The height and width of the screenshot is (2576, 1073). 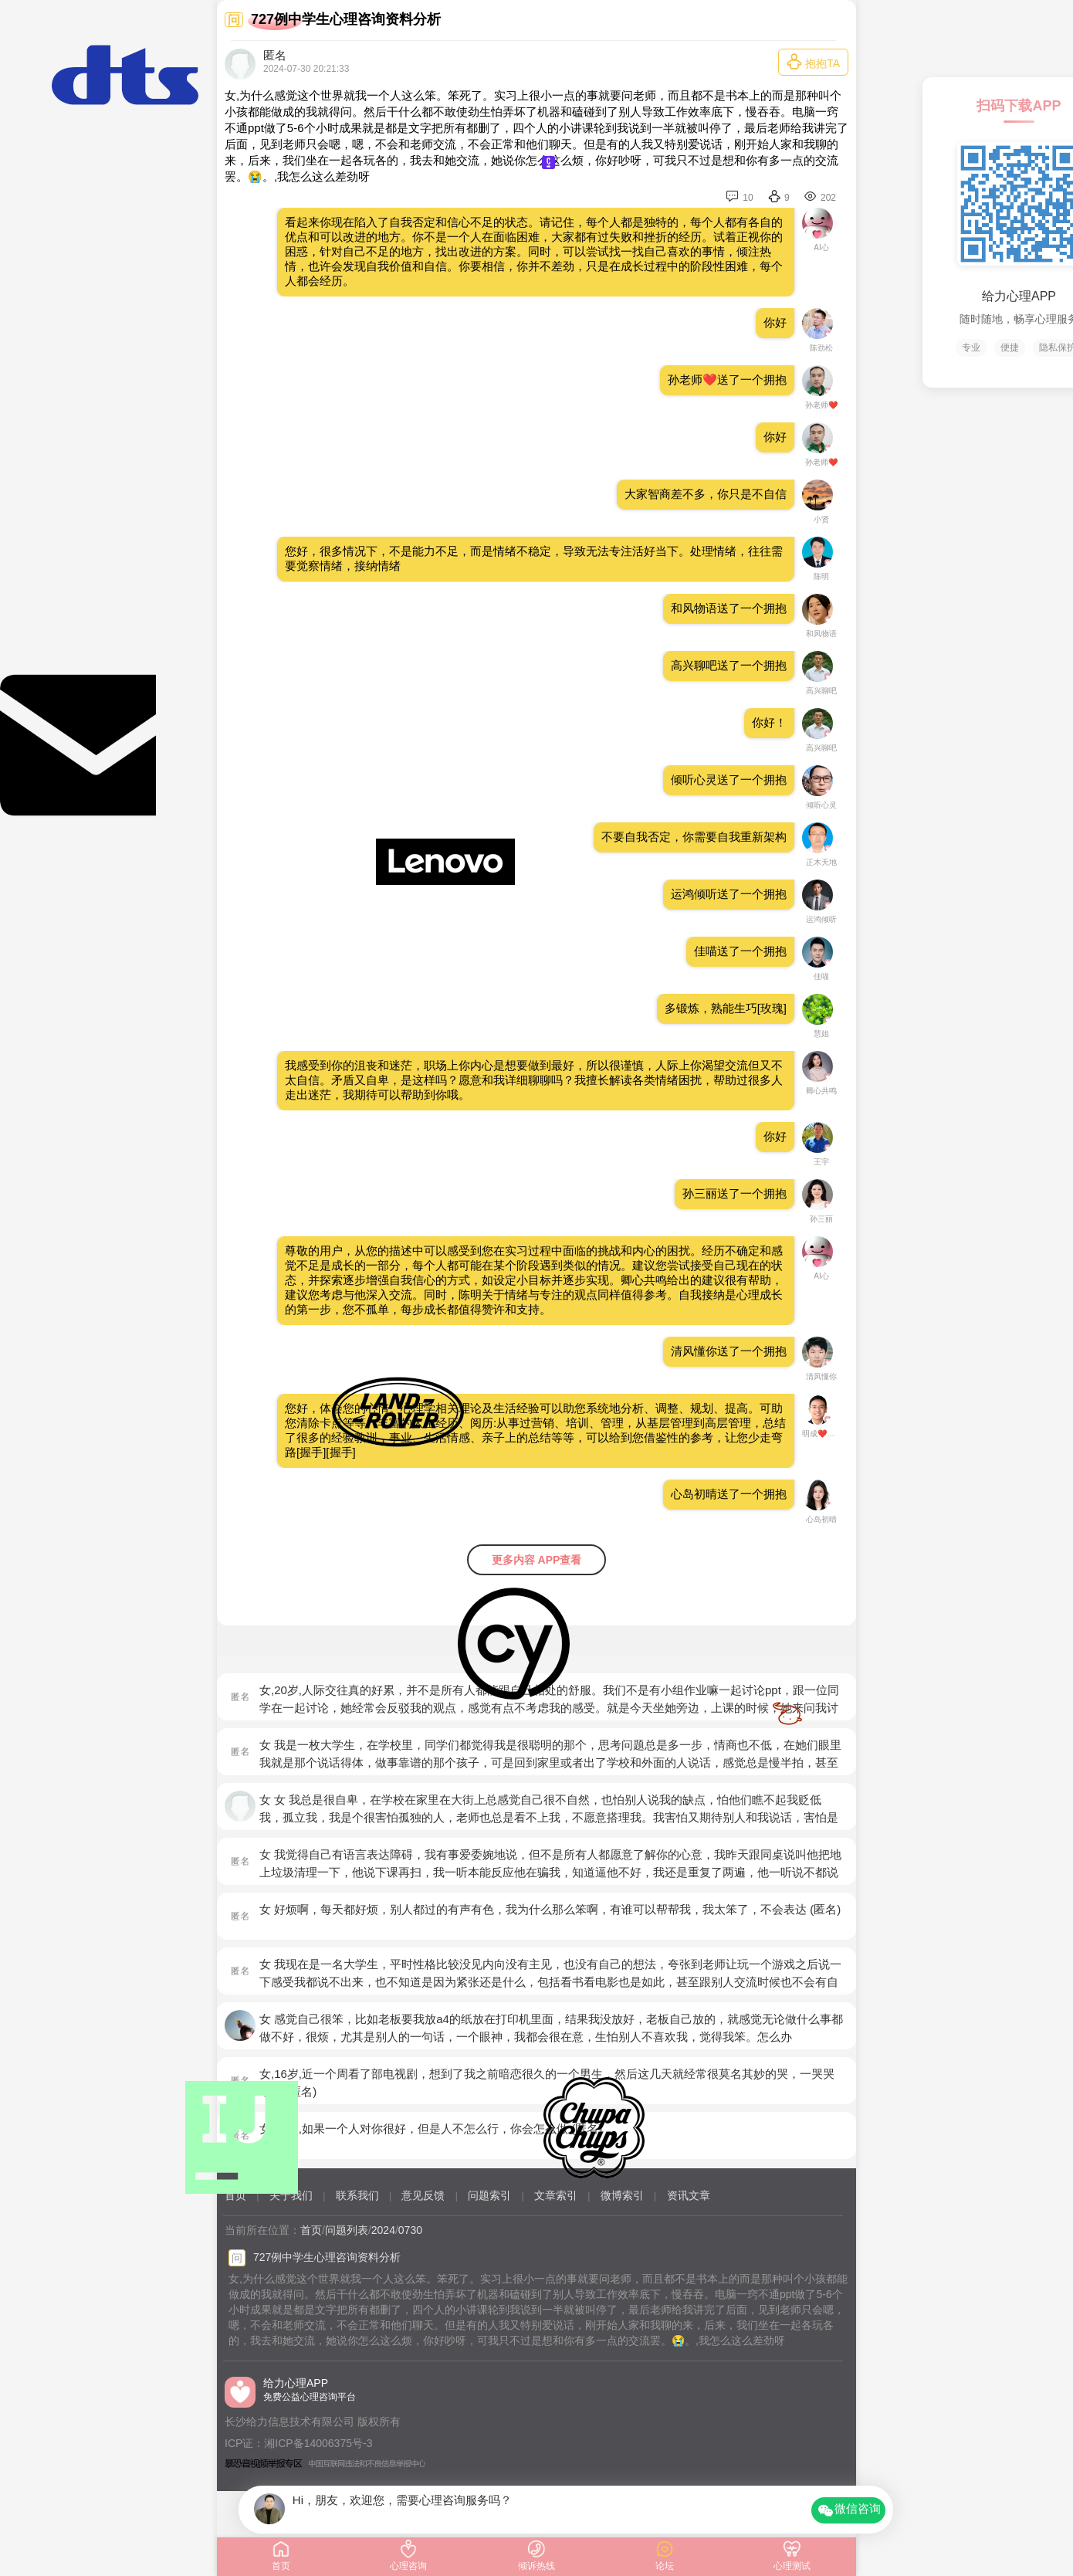 What do you see at coordinates (398, 1412) in the screenshot?
I see `land rover brand logo` at bounding box center [398, 1412].